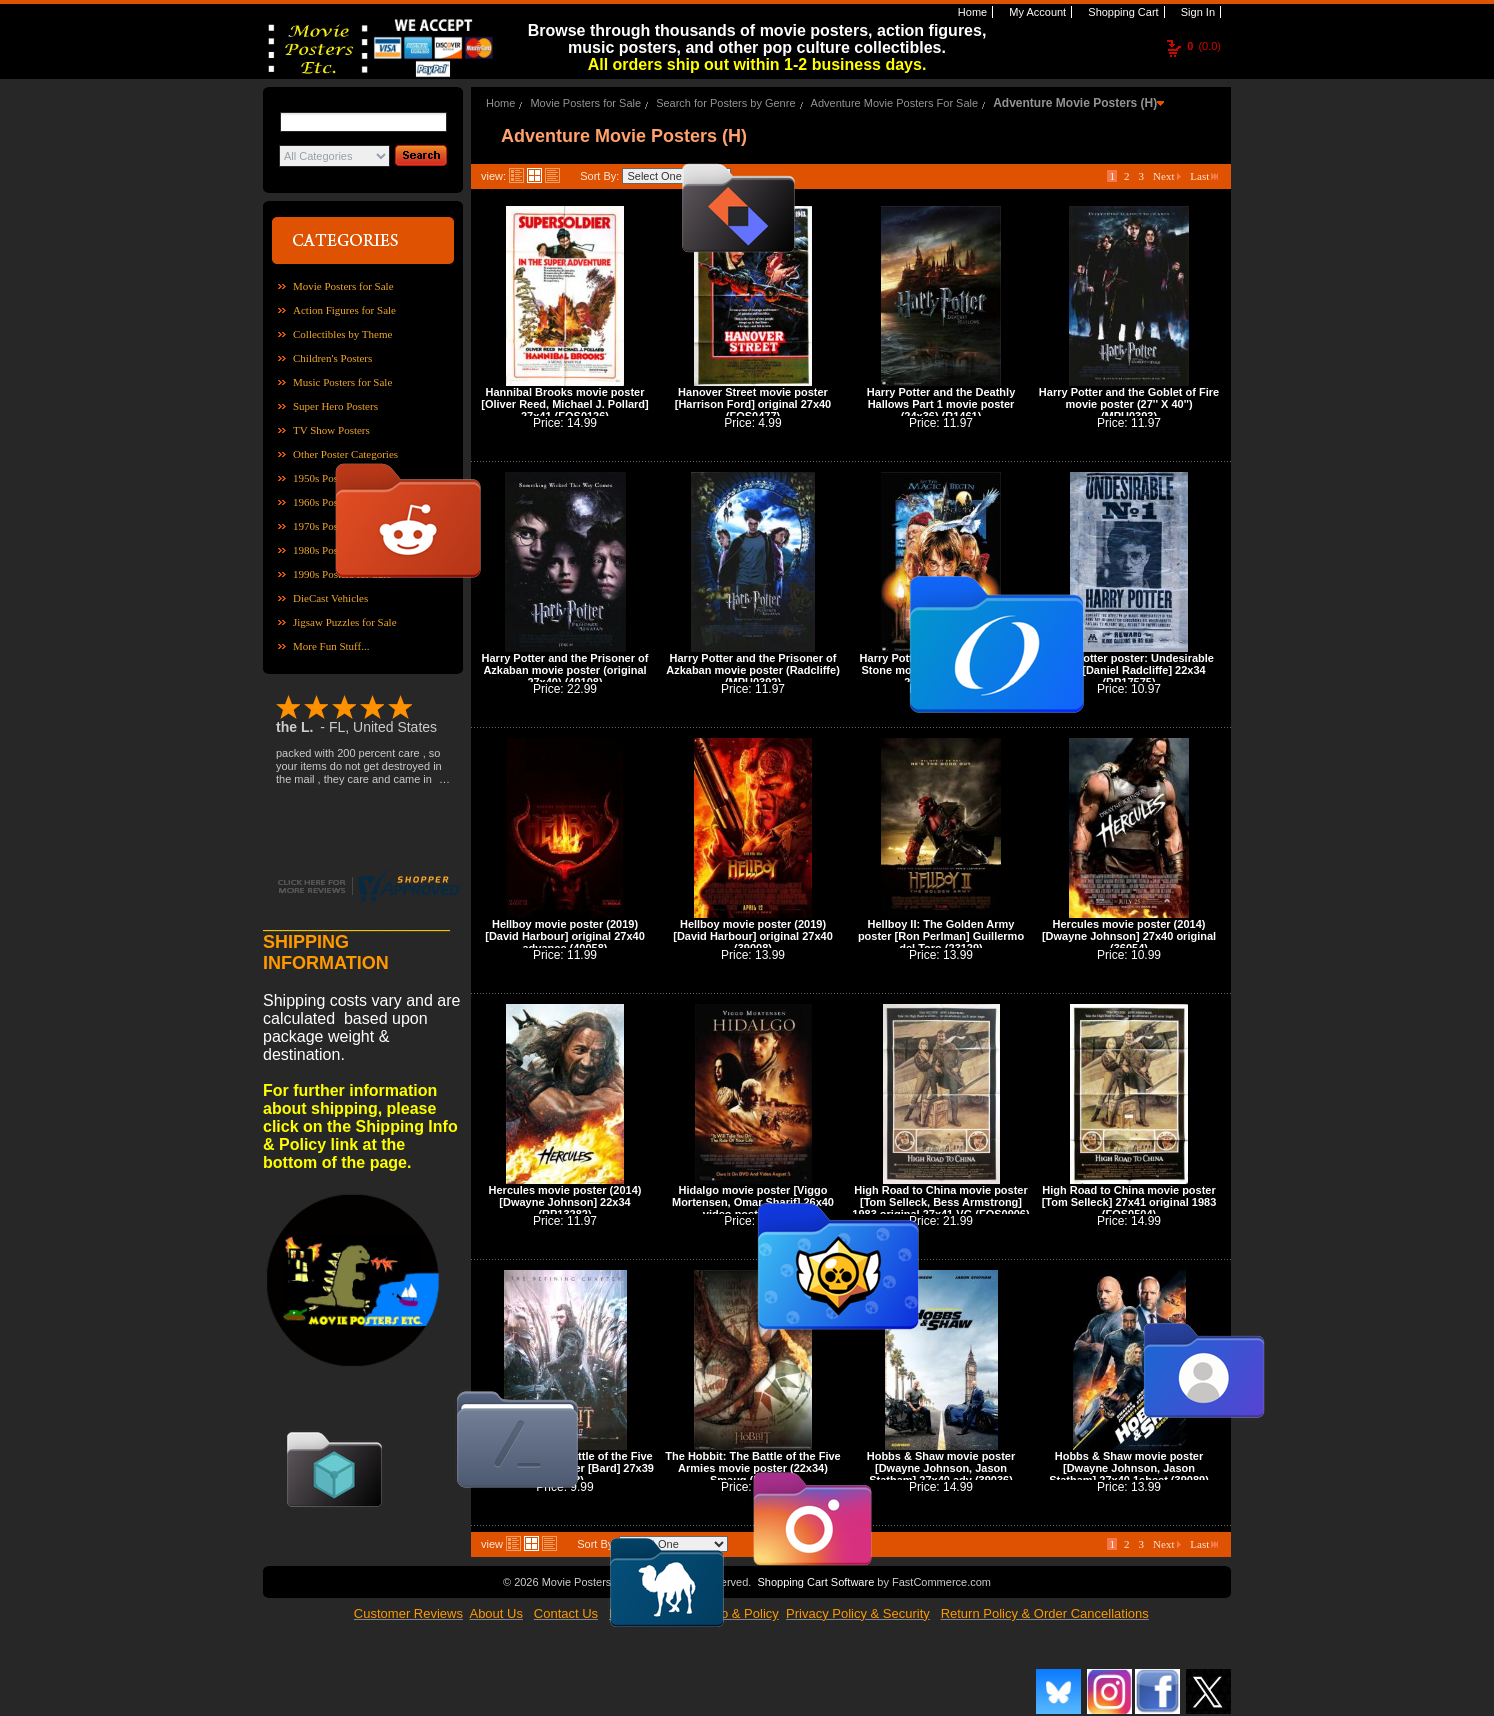  What do you see at coordinates (1203, 1373) in the screenshot?
I see `open user profile folder` at bounding box center [1203, 1373].